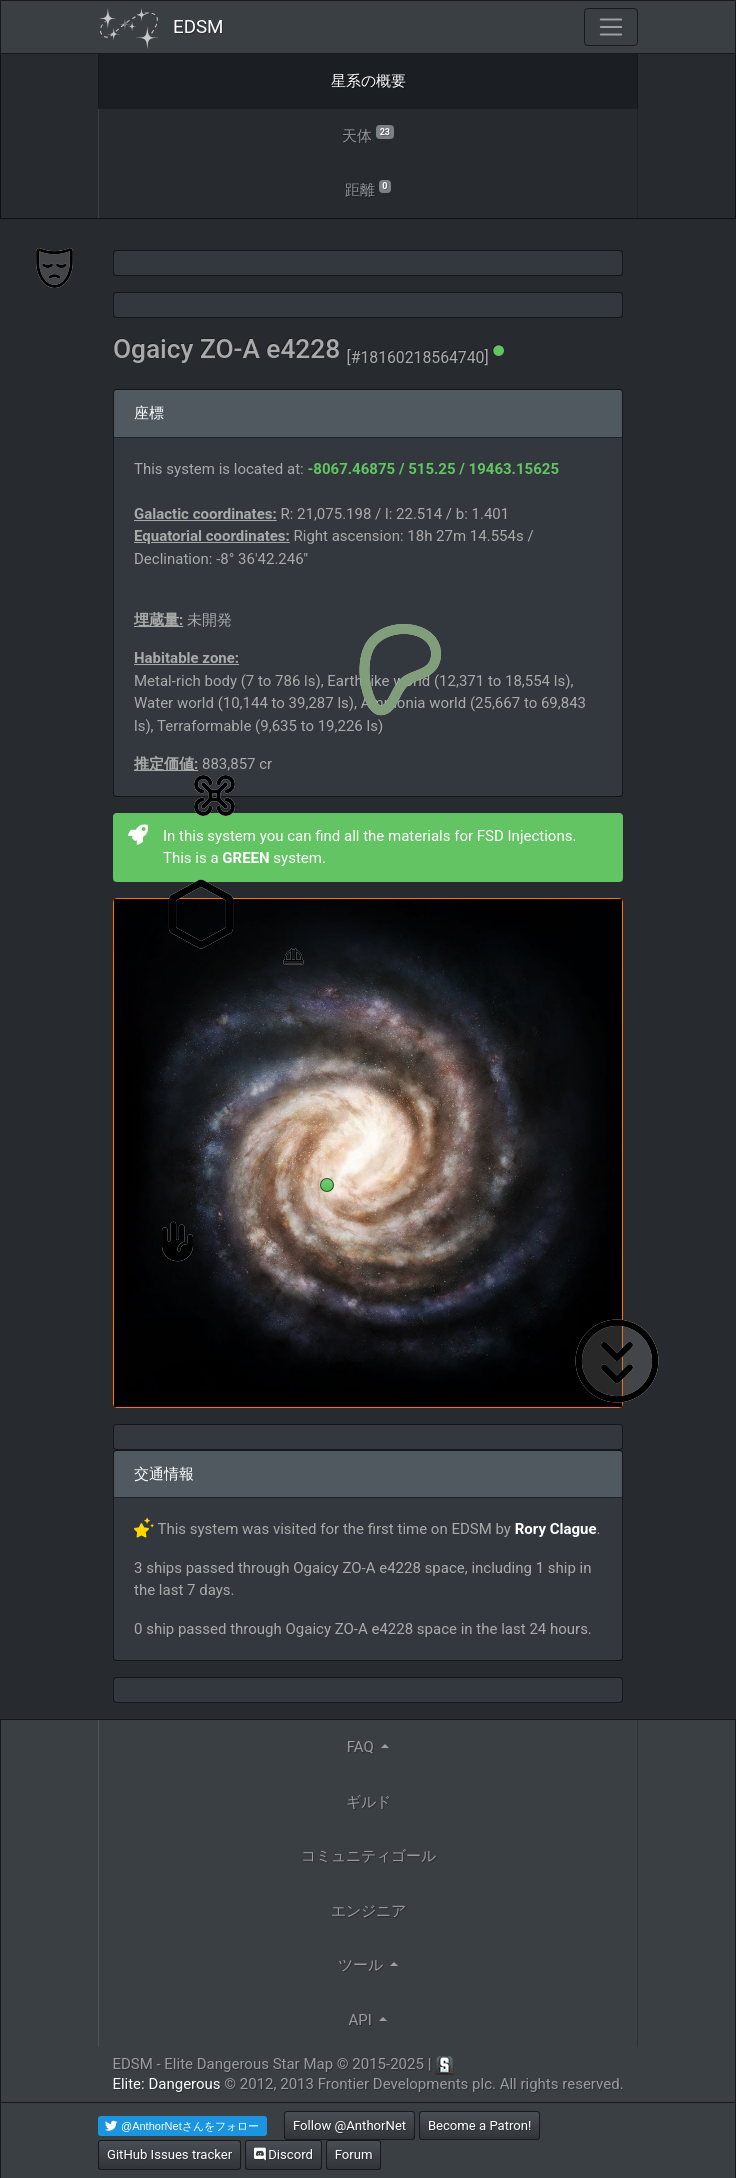 The width and height of the screenshot is (736, 2178). What do you see at coordinates (617, 1361) in the screenshot?
I see `expand to show more content below` at bounding box center [617, 1361].